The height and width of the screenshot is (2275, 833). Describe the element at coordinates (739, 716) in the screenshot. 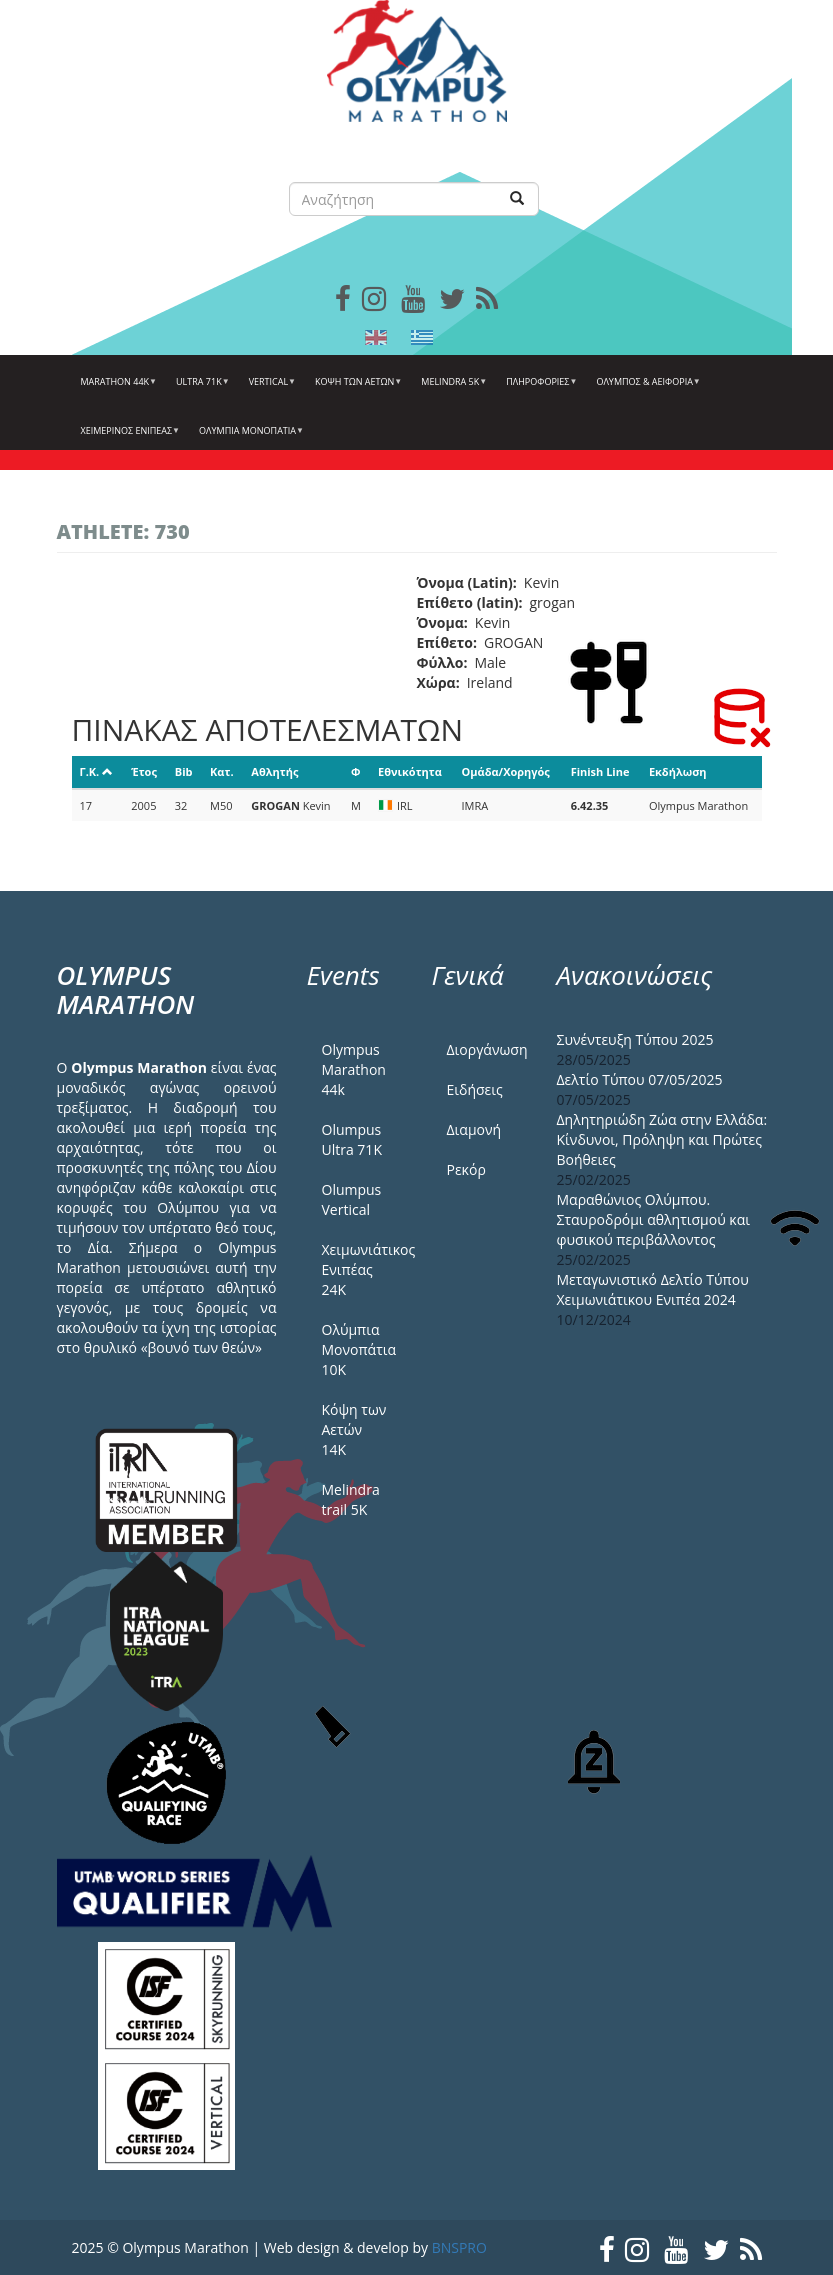

I see `delete or remove a database` at that location.